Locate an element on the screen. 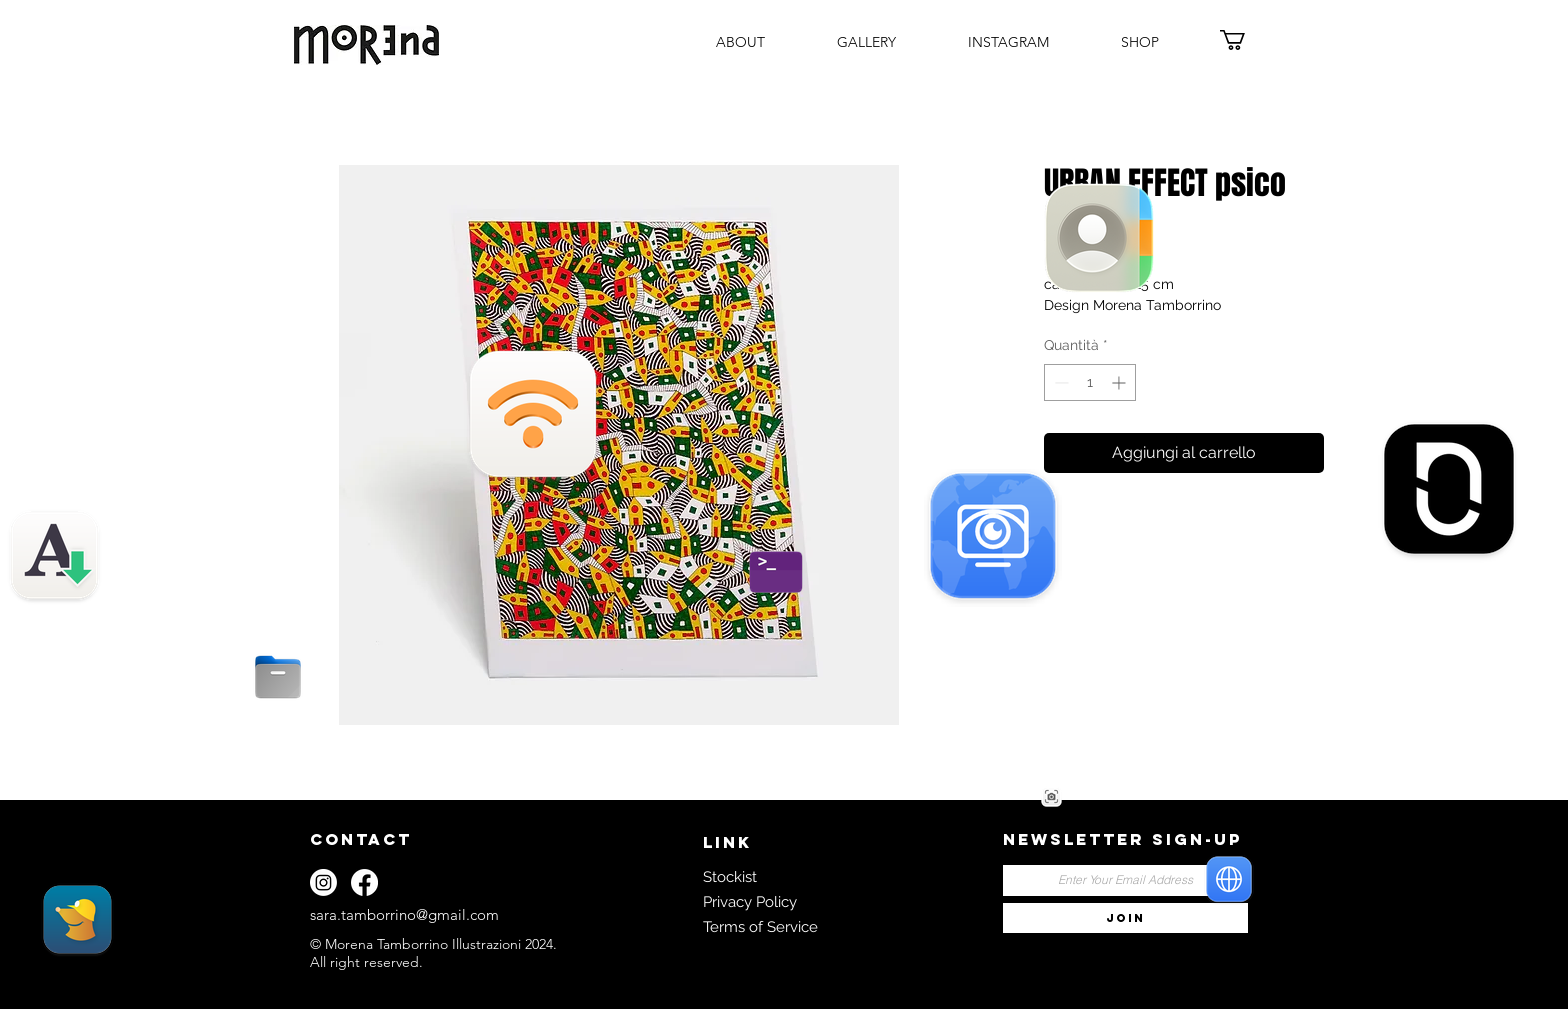 Image resolution: width=1568 pixels, height=1009 pixels. open Mullvad VPN app is located at coordinates (77, 919).